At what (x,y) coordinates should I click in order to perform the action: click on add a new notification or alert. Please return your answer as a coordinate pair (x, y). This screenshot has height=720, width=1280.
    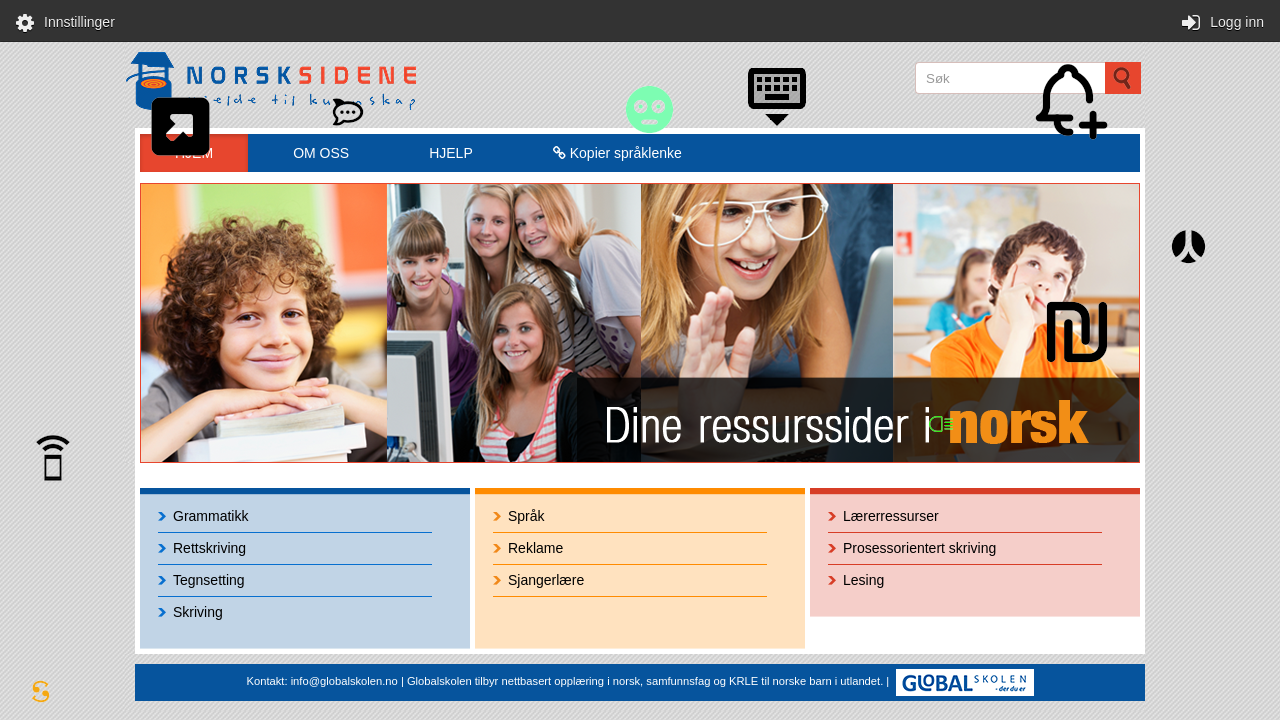
    Looking at the image, I should click on (1068, 100).